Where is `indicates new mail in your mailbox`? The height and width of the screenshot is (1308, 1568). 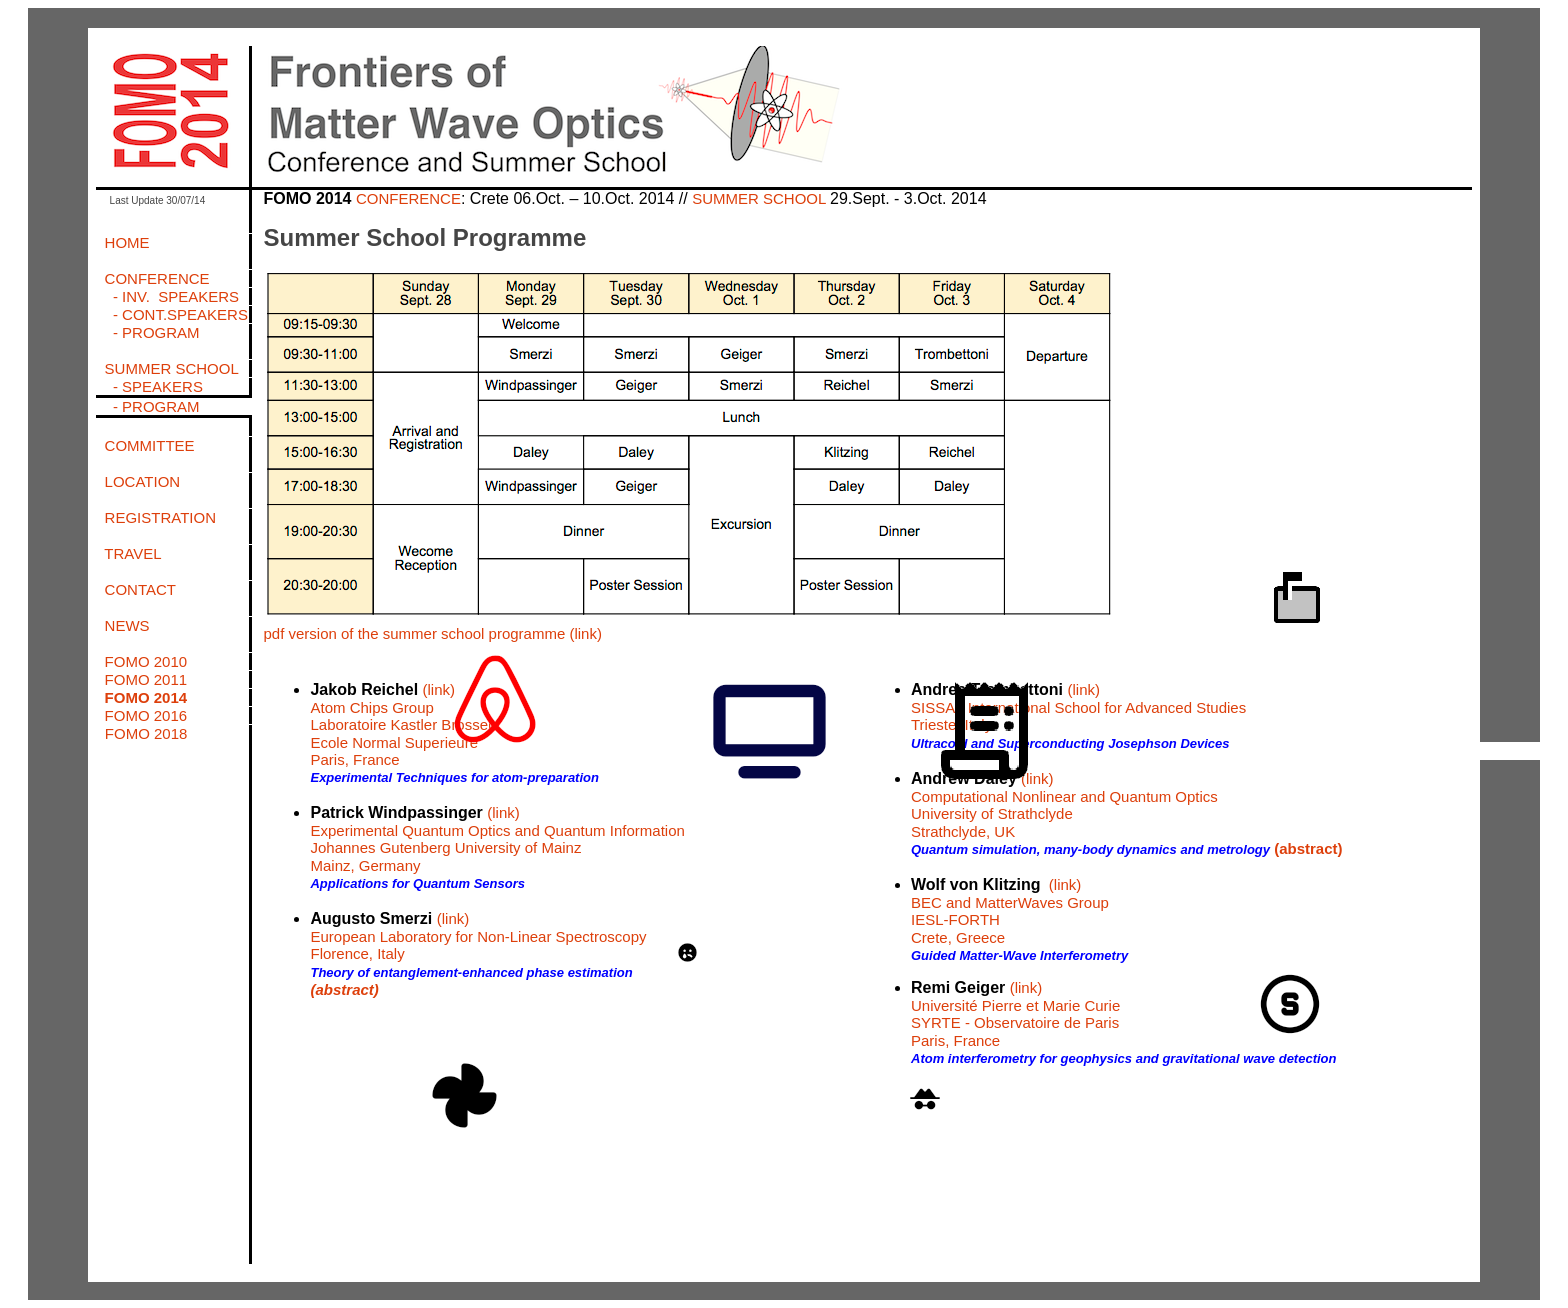 indicates new mail in your mailbox is located at coordinates (1297, 600).